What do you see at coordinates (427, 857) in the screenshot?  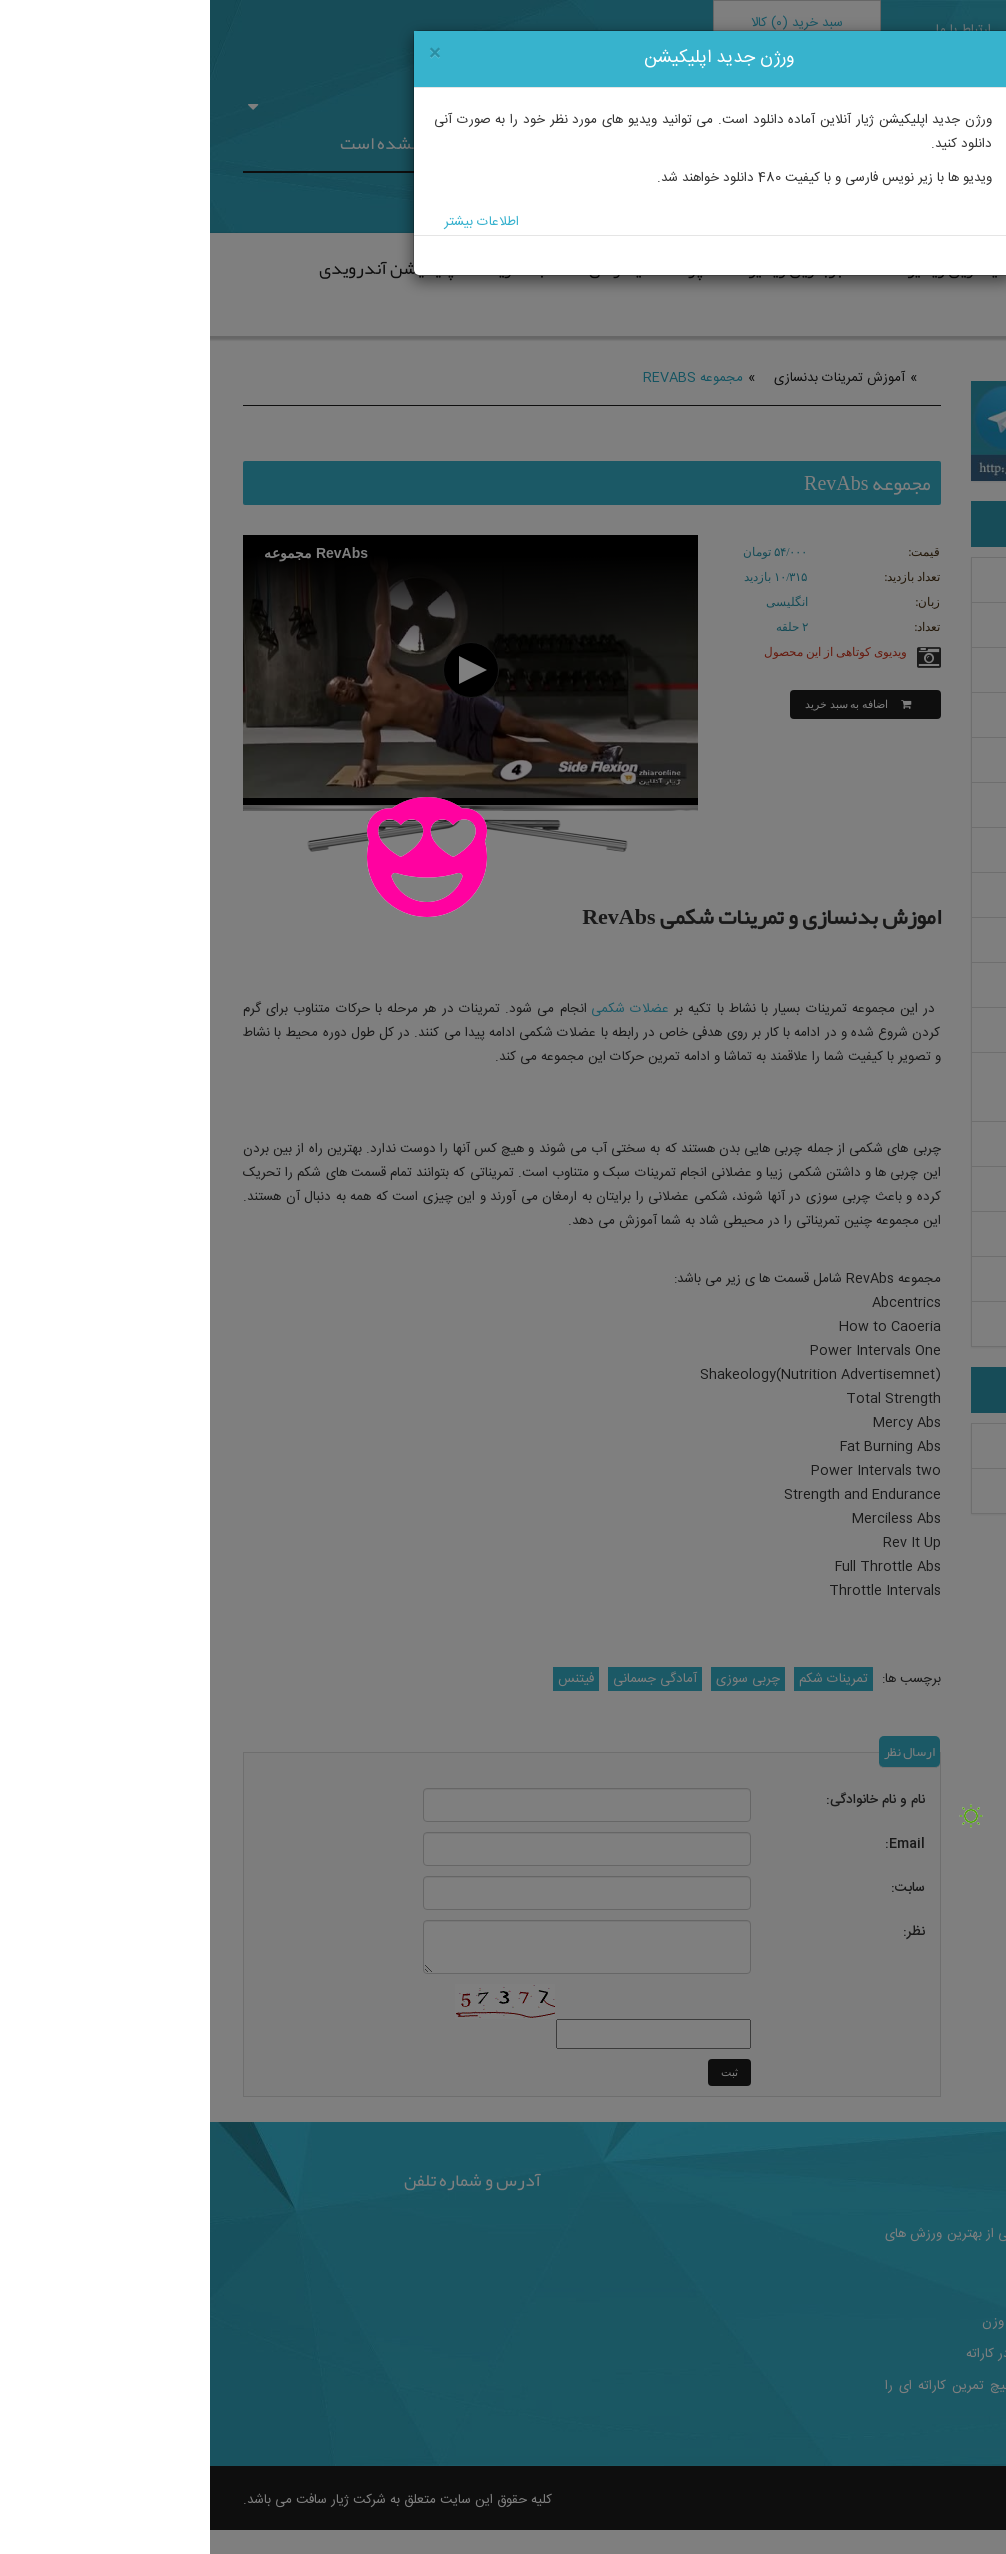 I see `react with love or adoration` at bounding box center [427, 857].